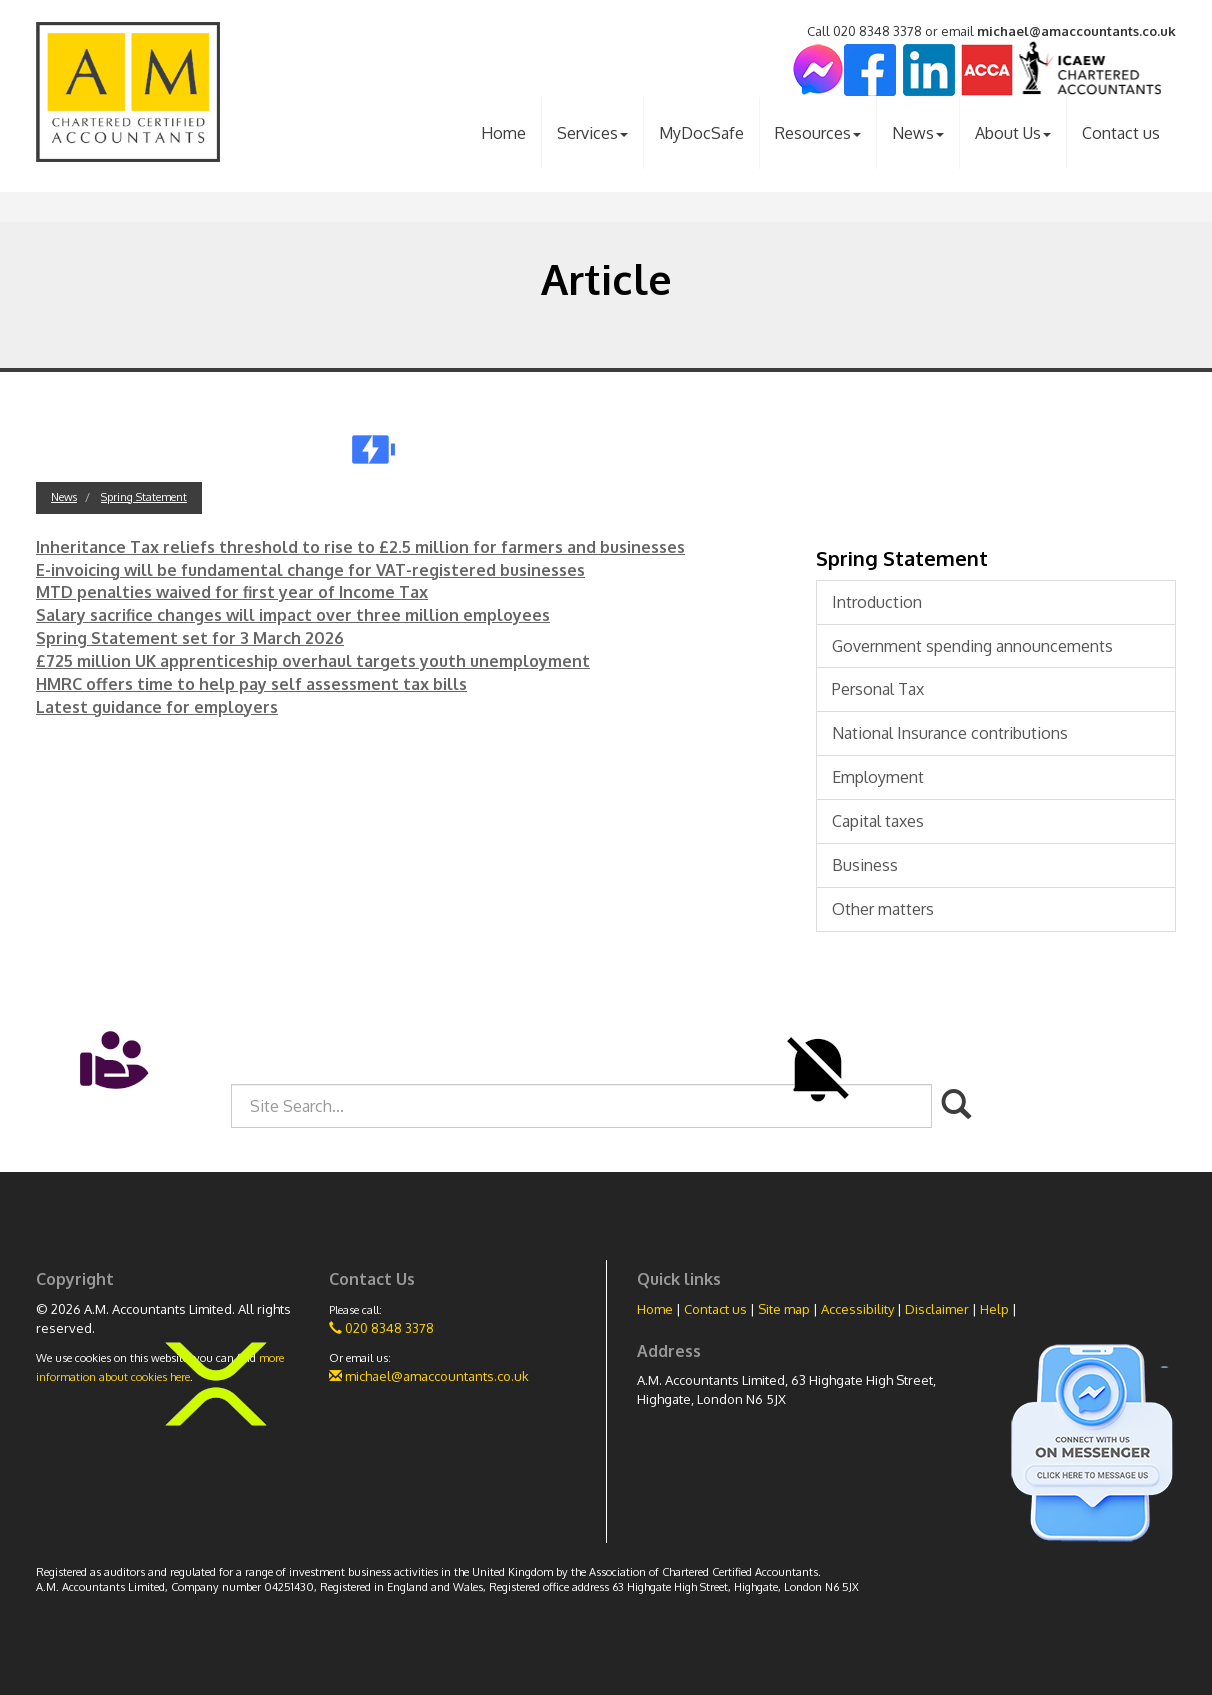 The height and width of the screenshot is (1695, 1212). What do you see at coordinates (818, 1068) in the screenshot?
I see `mute notifications` at bounding box center [818, 1068].